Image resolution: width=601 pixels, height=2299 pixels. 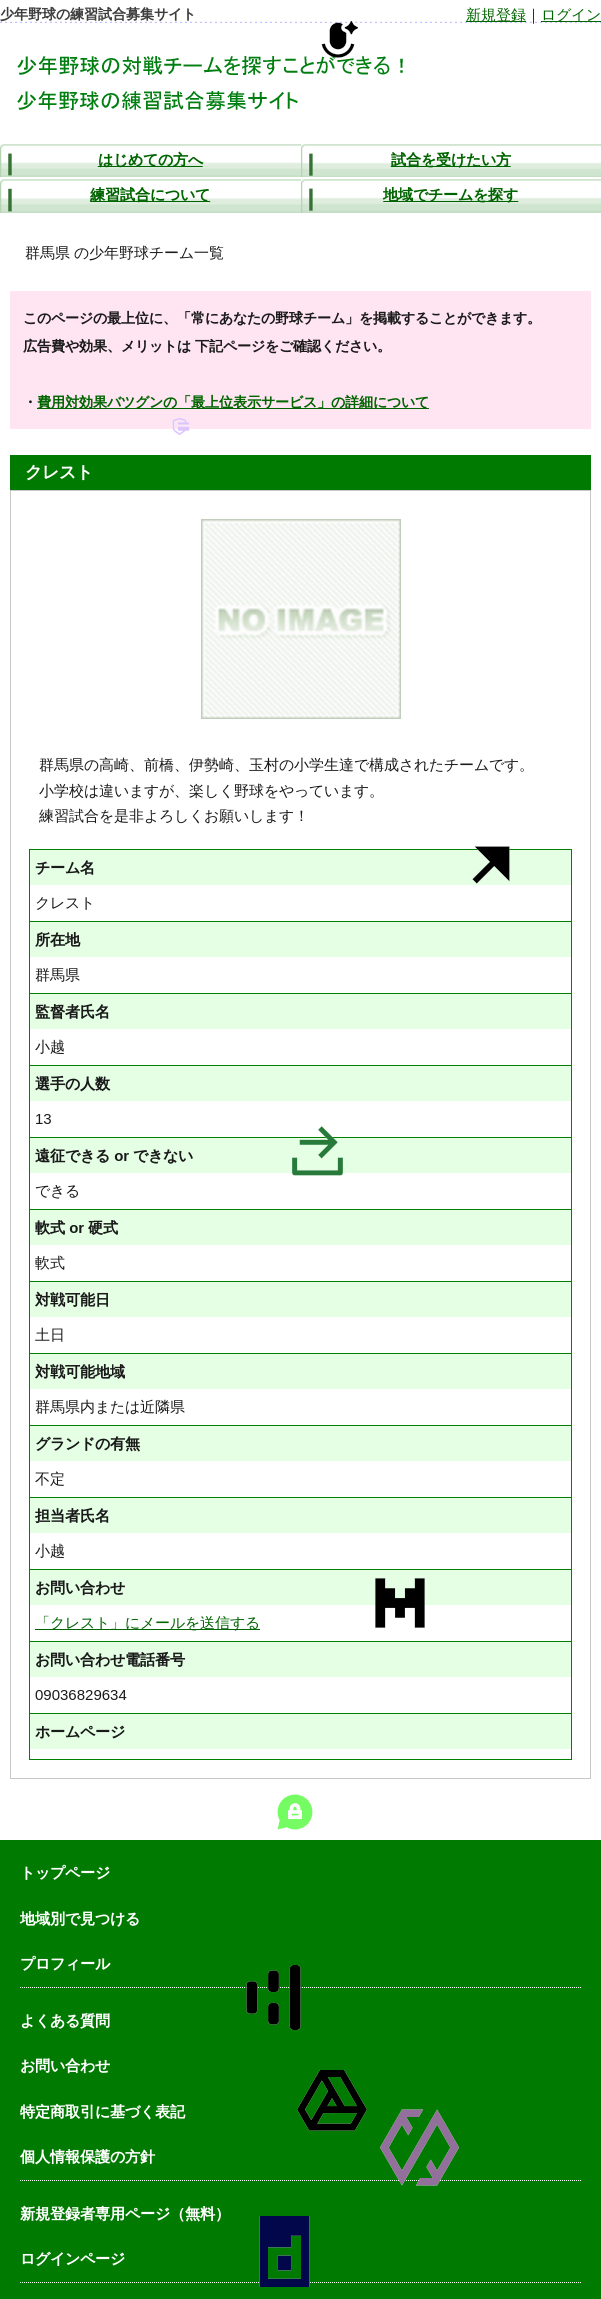 What do you see at coordinates (273, 1997) in the screenshot?
I see `open hyperskill learning platform` at bounding box center [273, 1997].